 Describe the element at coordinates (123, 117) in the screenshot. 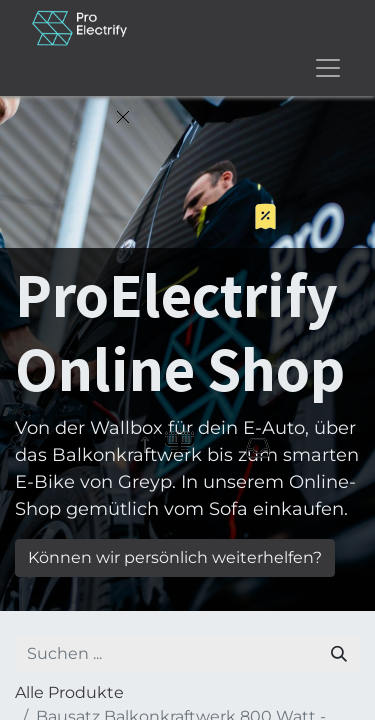

I see `close a dialog or modal` at that location.